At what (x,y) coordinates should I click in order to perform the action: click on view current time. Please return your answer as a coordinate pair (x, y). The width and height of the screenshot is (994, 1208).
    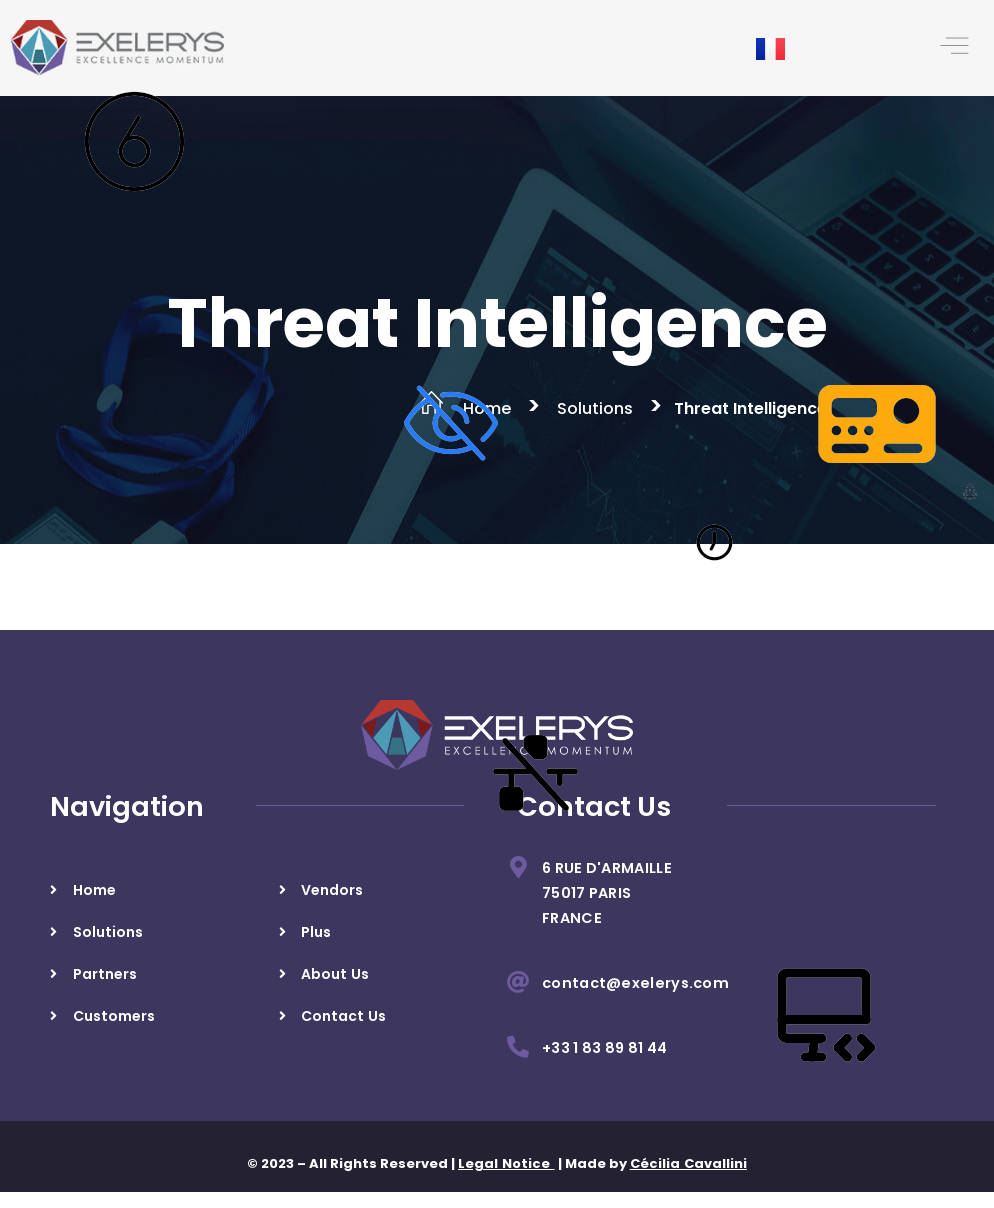
    Looking at the image, I should click on (714, 542).